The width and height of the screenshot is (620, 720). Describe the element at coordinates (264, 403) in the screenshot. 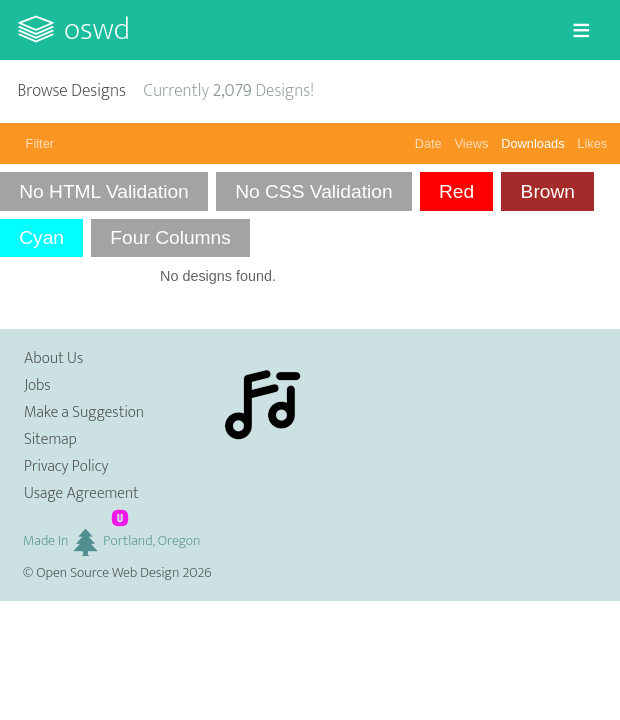

I see `remove a song from playlist` at that location.